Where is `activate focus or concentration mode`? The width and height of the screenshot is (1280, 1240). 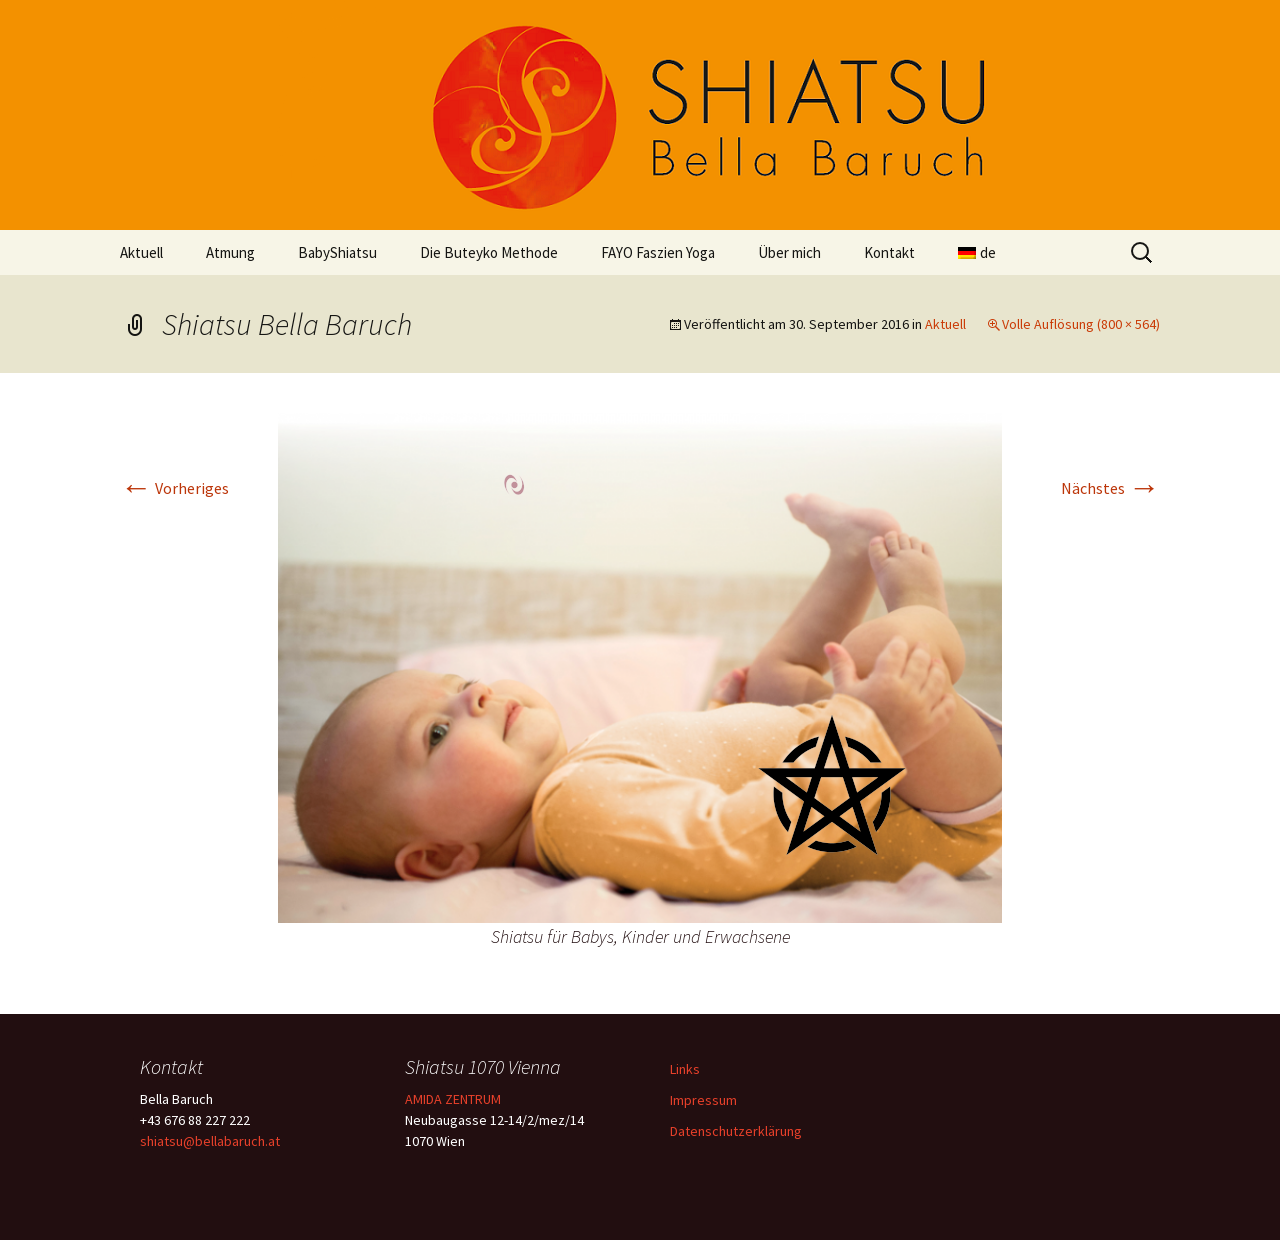 activate focus or concentration mode is located at coordinates (514, 485).